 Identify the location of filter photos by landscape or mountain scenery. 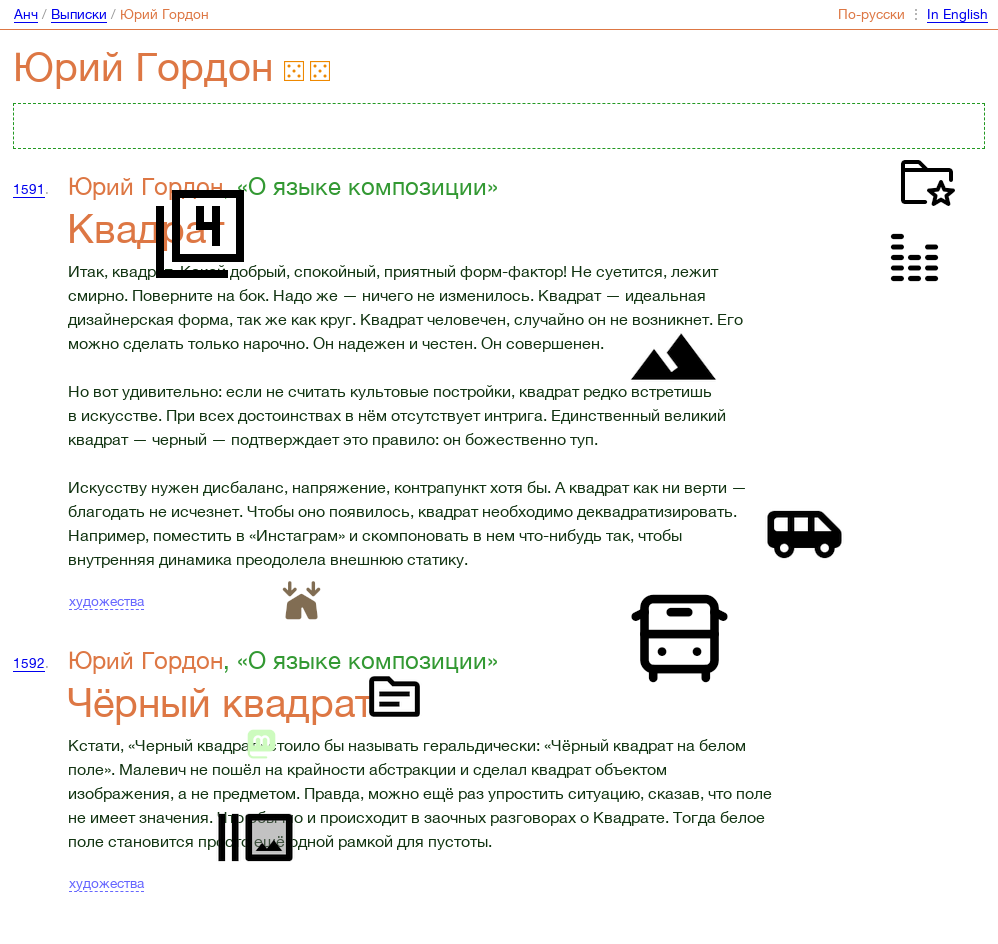
(673, 356).